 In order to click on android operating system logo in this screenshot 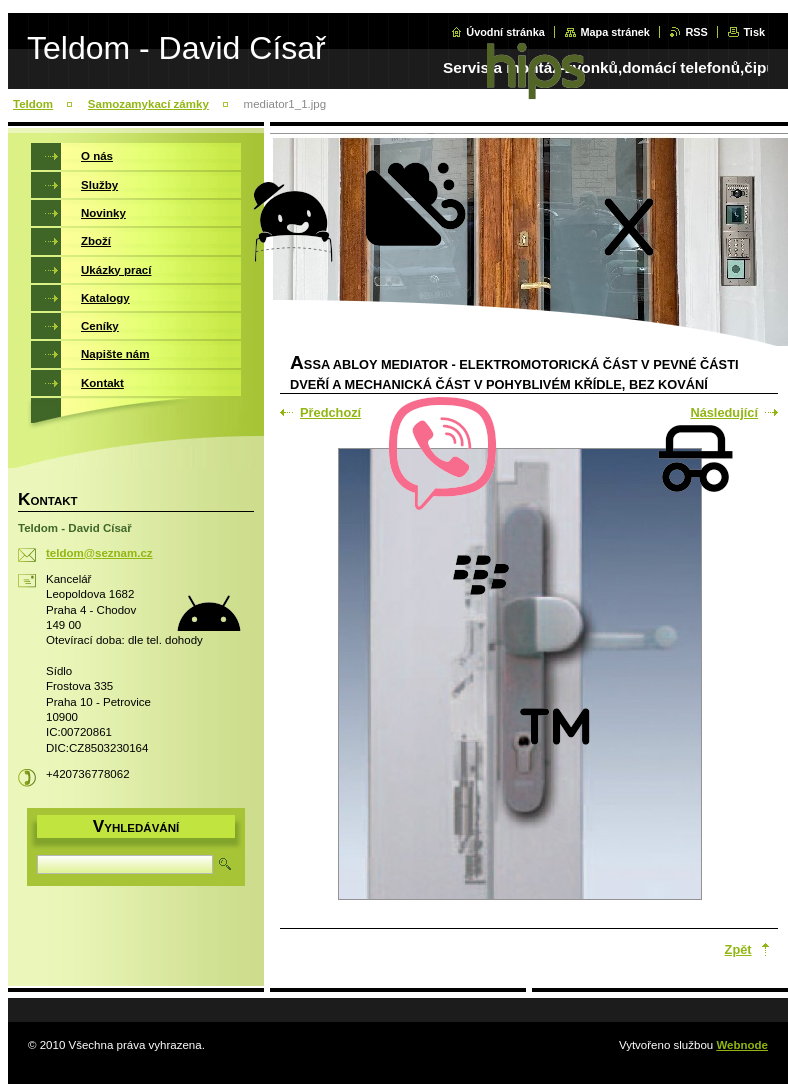, I will do `click(209, 617)`.